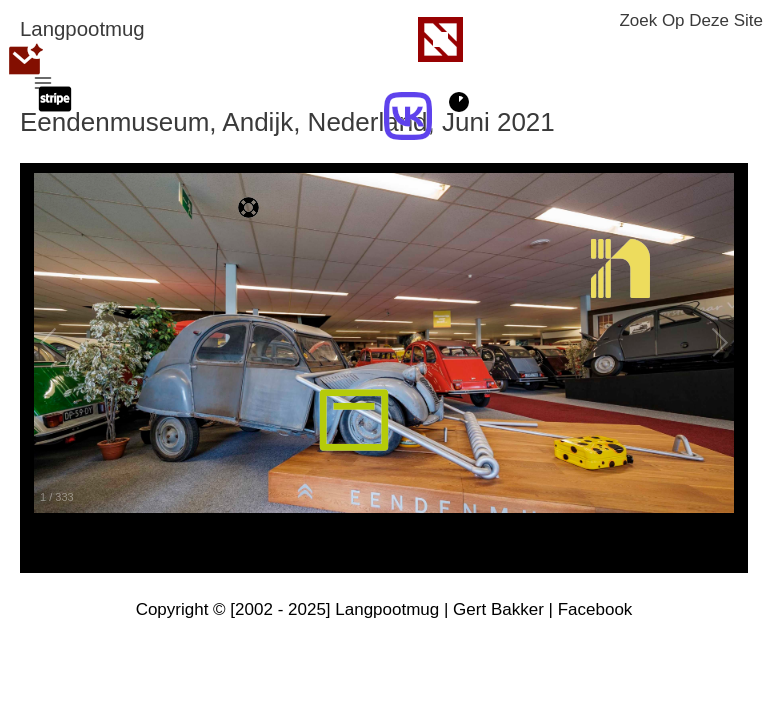  What do you see at coordinates (24, 60) in the screenshot?
I see `access AI-powered email features` at bounding box center [24, 60].